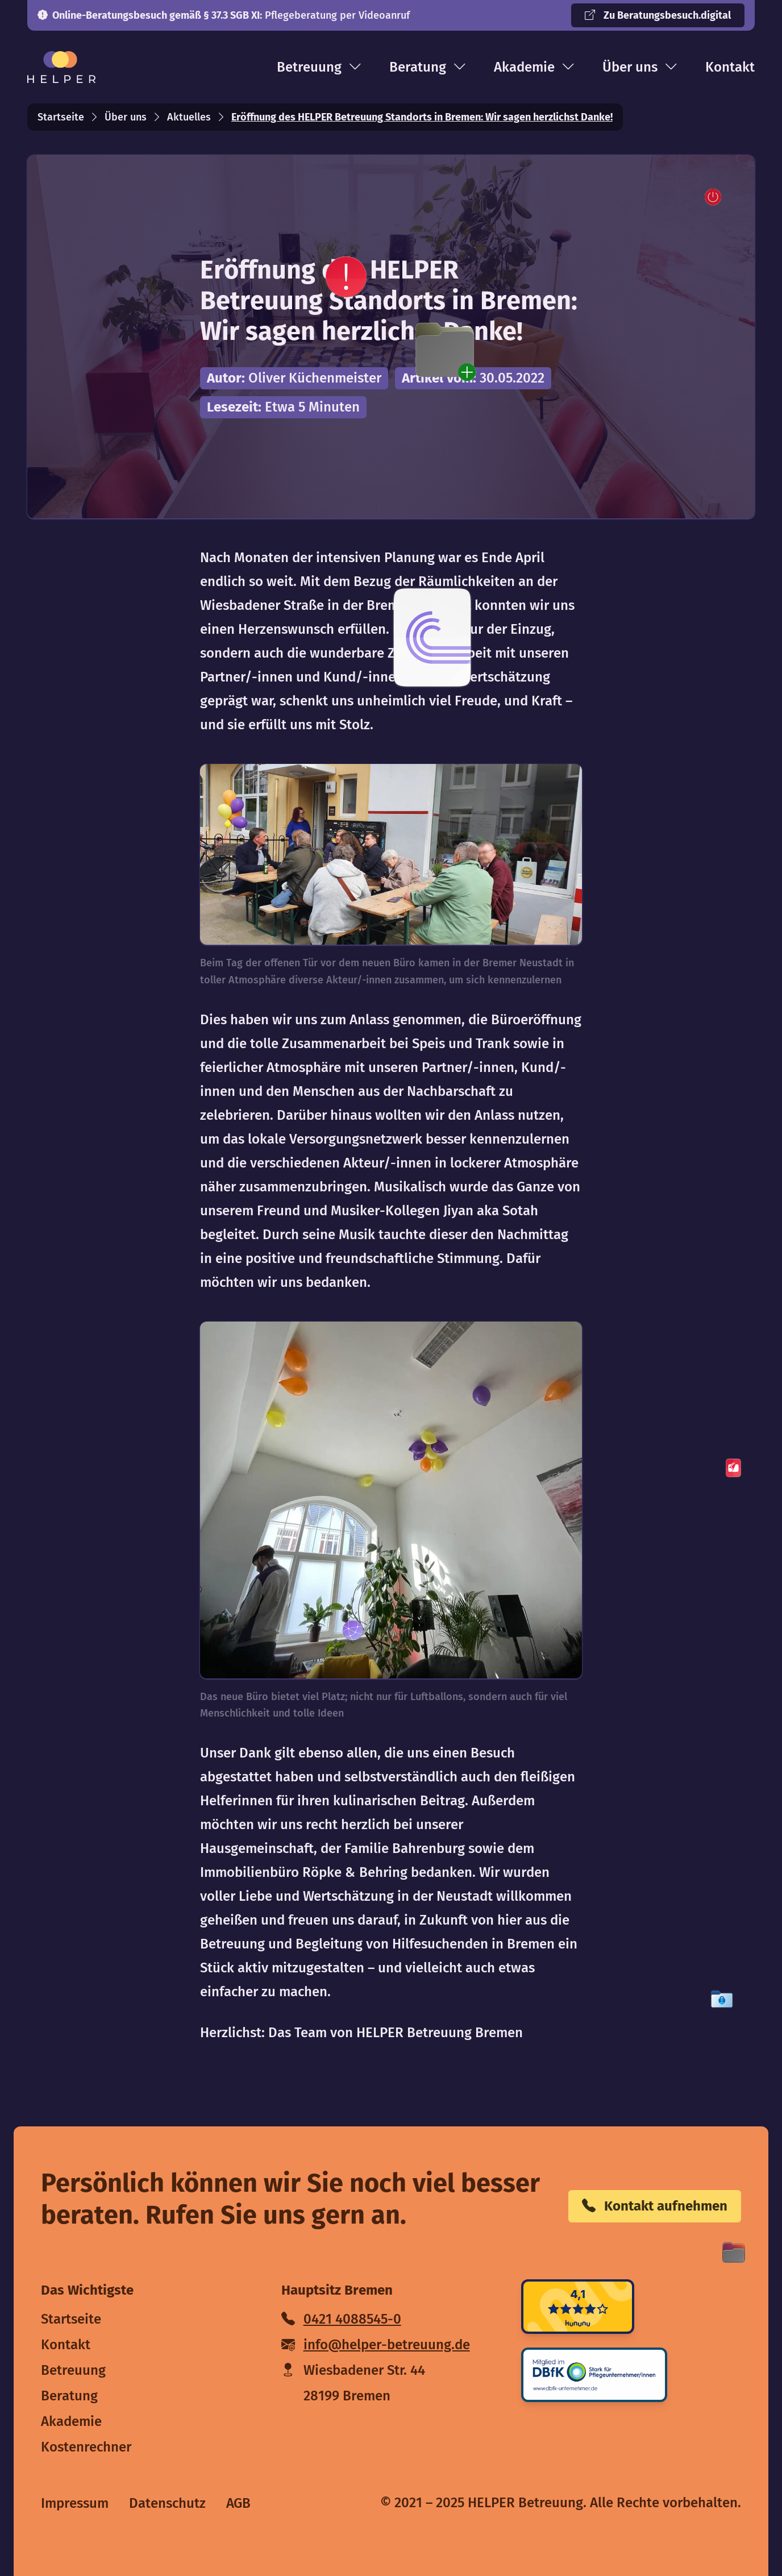 The image size is (782, 2576). I want to click on indicates an open or expanded folder, so click(734, 2252).